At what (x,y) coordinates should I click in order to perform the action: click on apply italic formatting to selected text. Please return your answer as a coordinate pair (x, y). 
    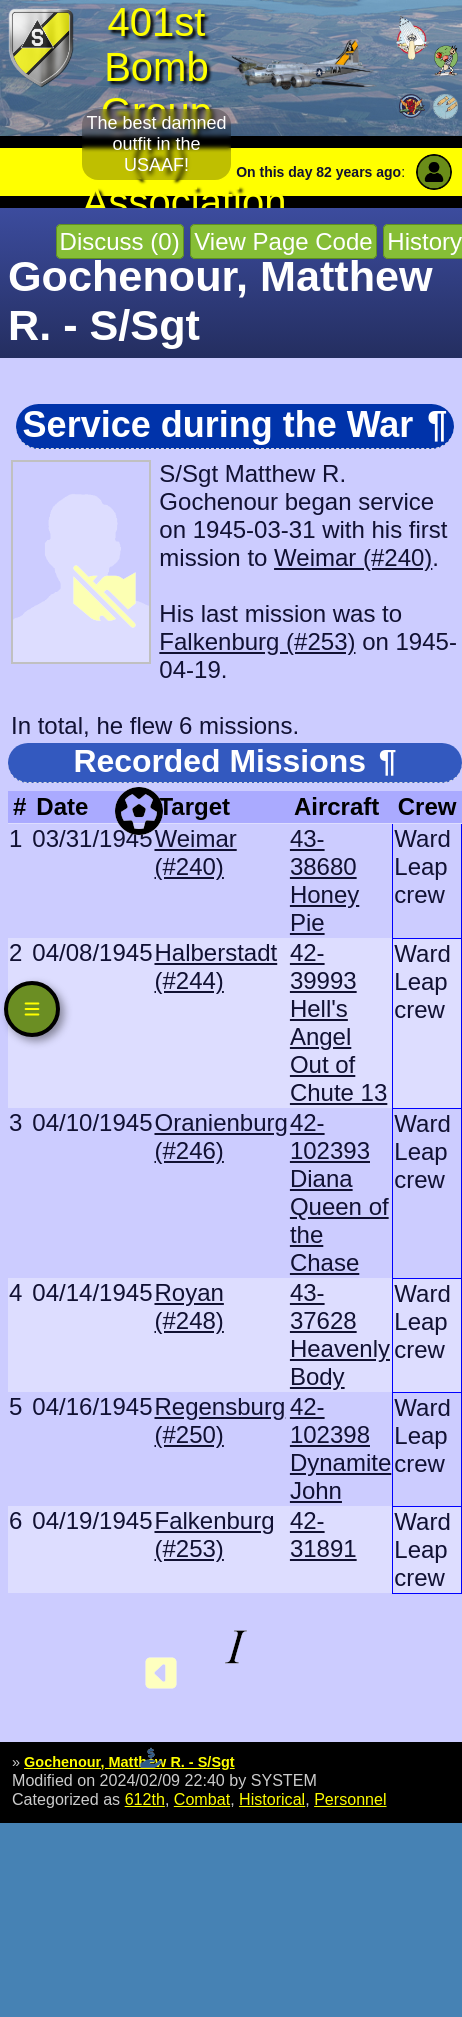
    Looking at the image, I should click on (236, 1647).